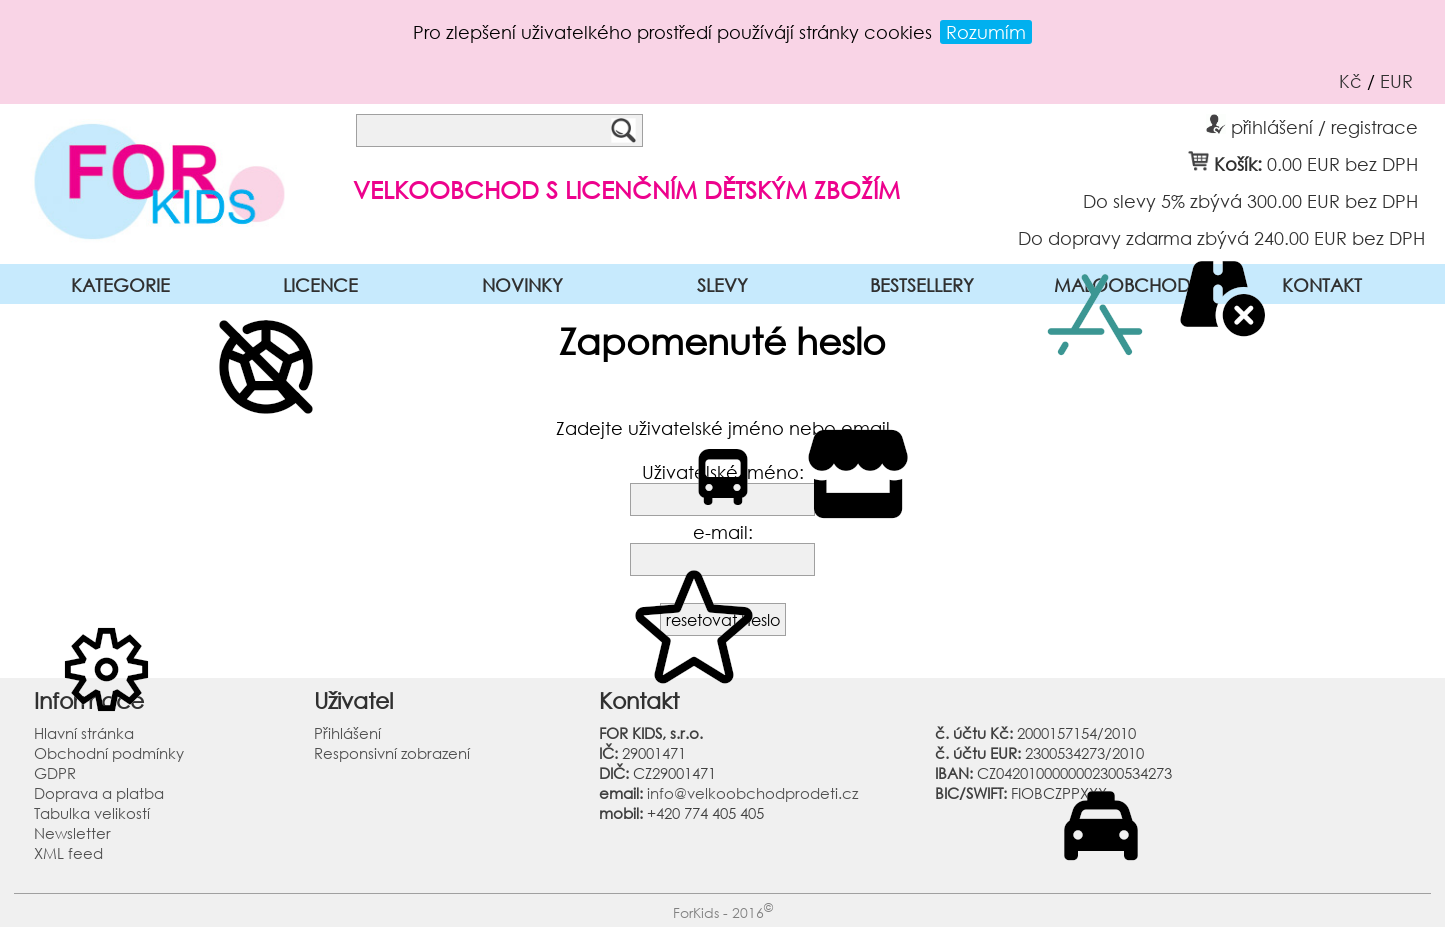  Describe the element at coordinates (266, 367) in the screenshot. I see `disable football/soccer notifications` at that location.